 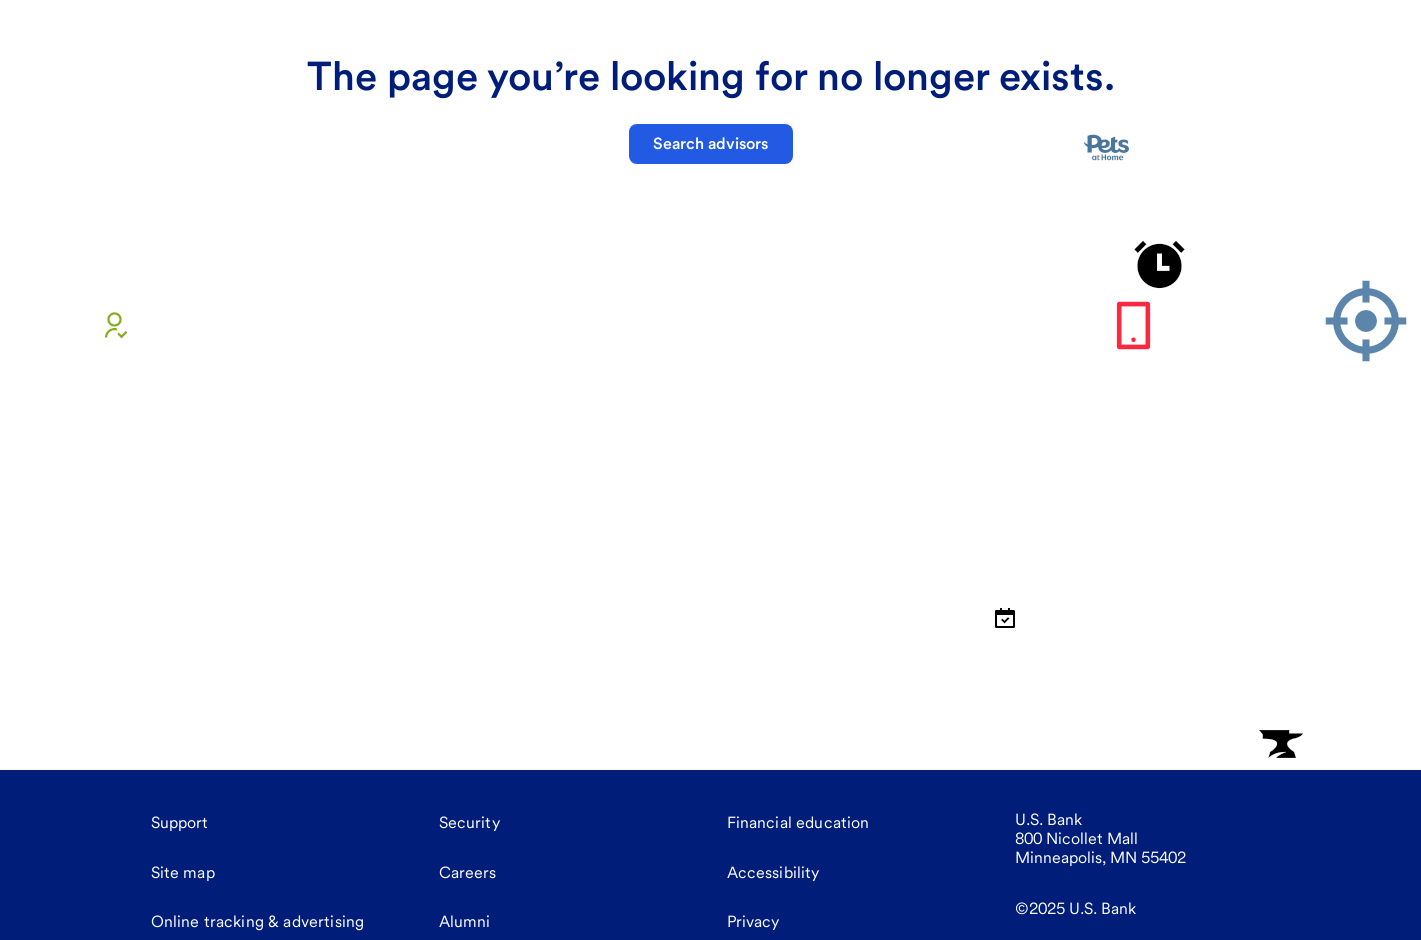 I want to click on follow a user or add to your network, so click(x=114, y=325).